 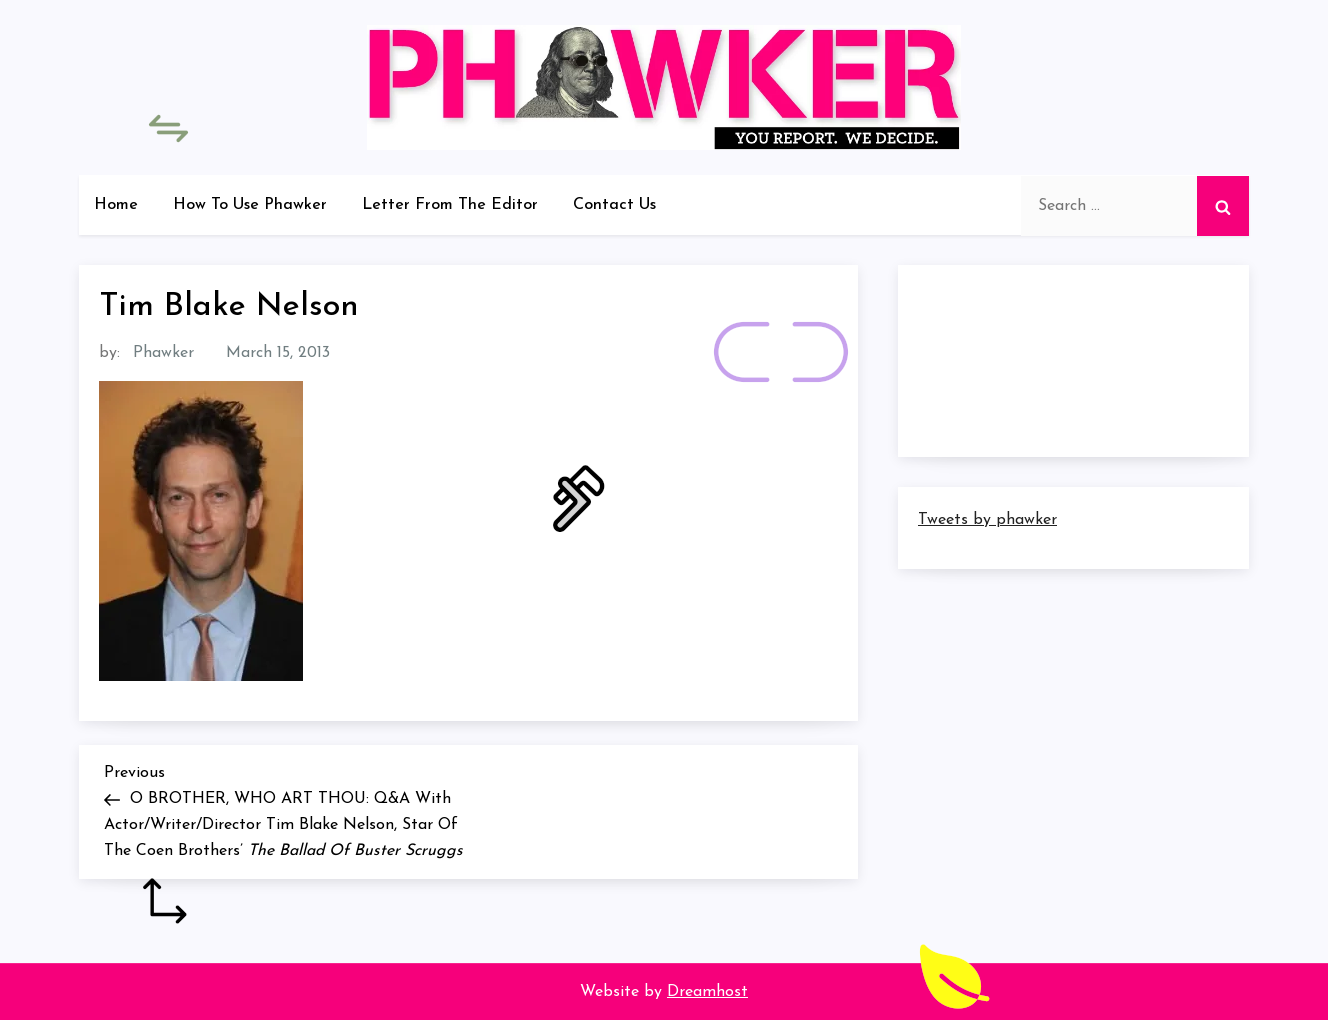 What do you see at coordinates (781, 352) in the screenshot?
I see `unlink or disconnect a linked item` at bounding box center [781, 352].